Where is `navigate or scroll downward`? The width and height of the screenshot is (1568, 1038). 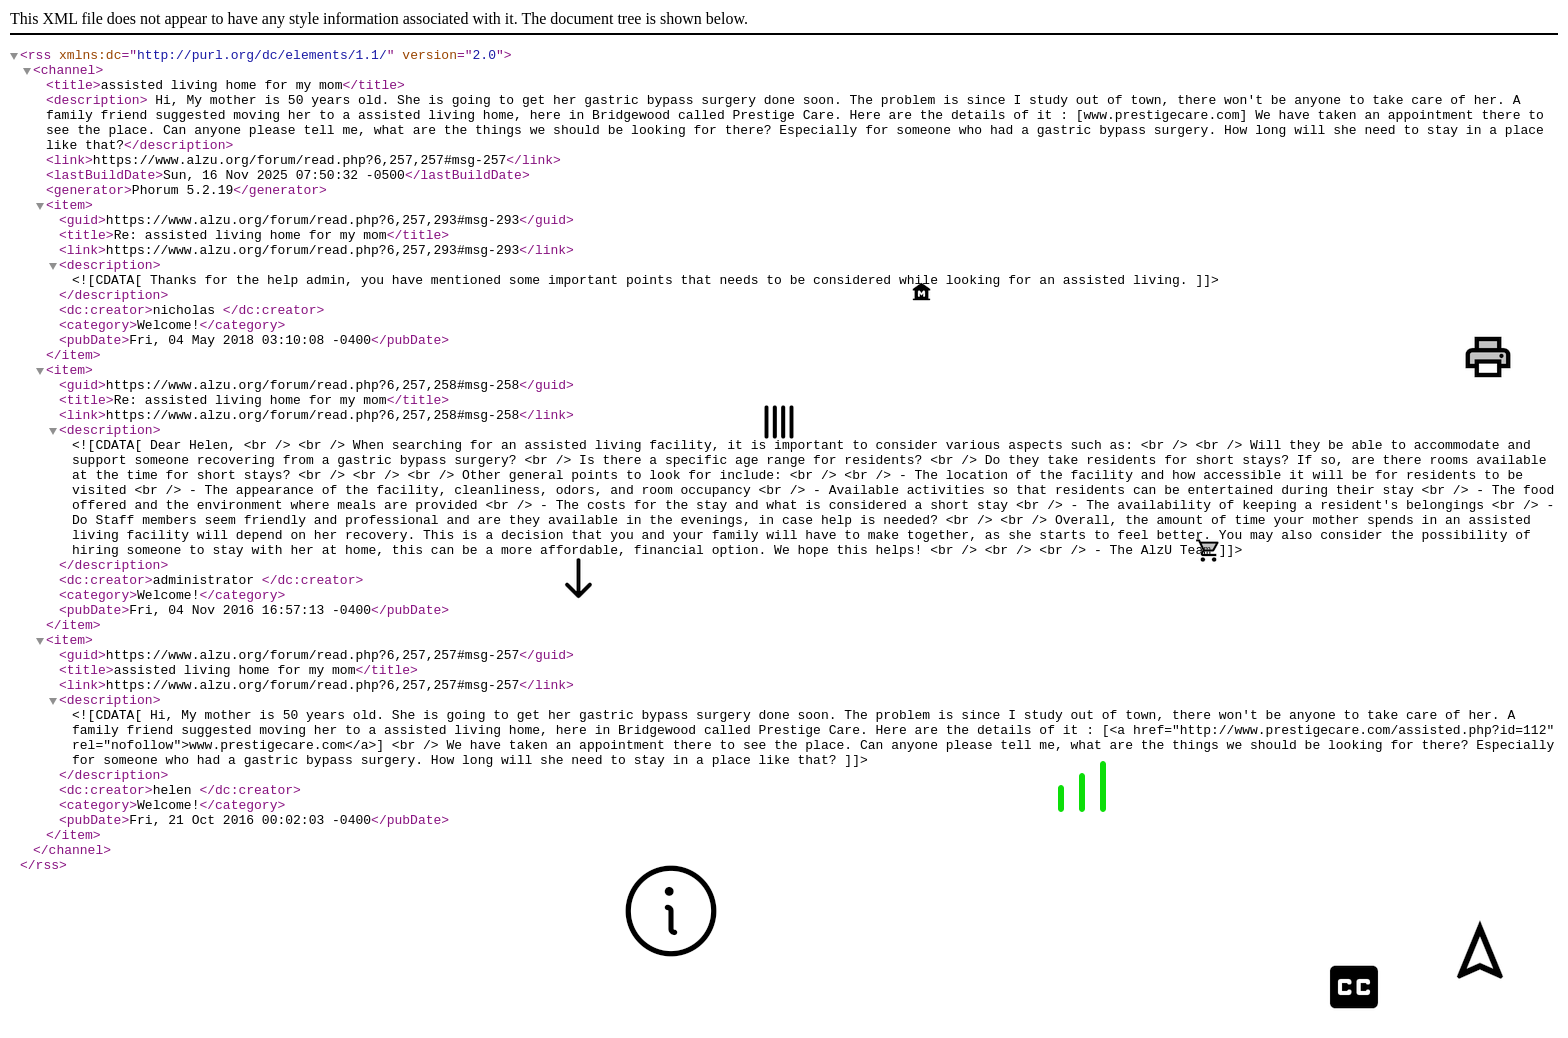 navigate or scroll downward is located at coordinates (578, 578).